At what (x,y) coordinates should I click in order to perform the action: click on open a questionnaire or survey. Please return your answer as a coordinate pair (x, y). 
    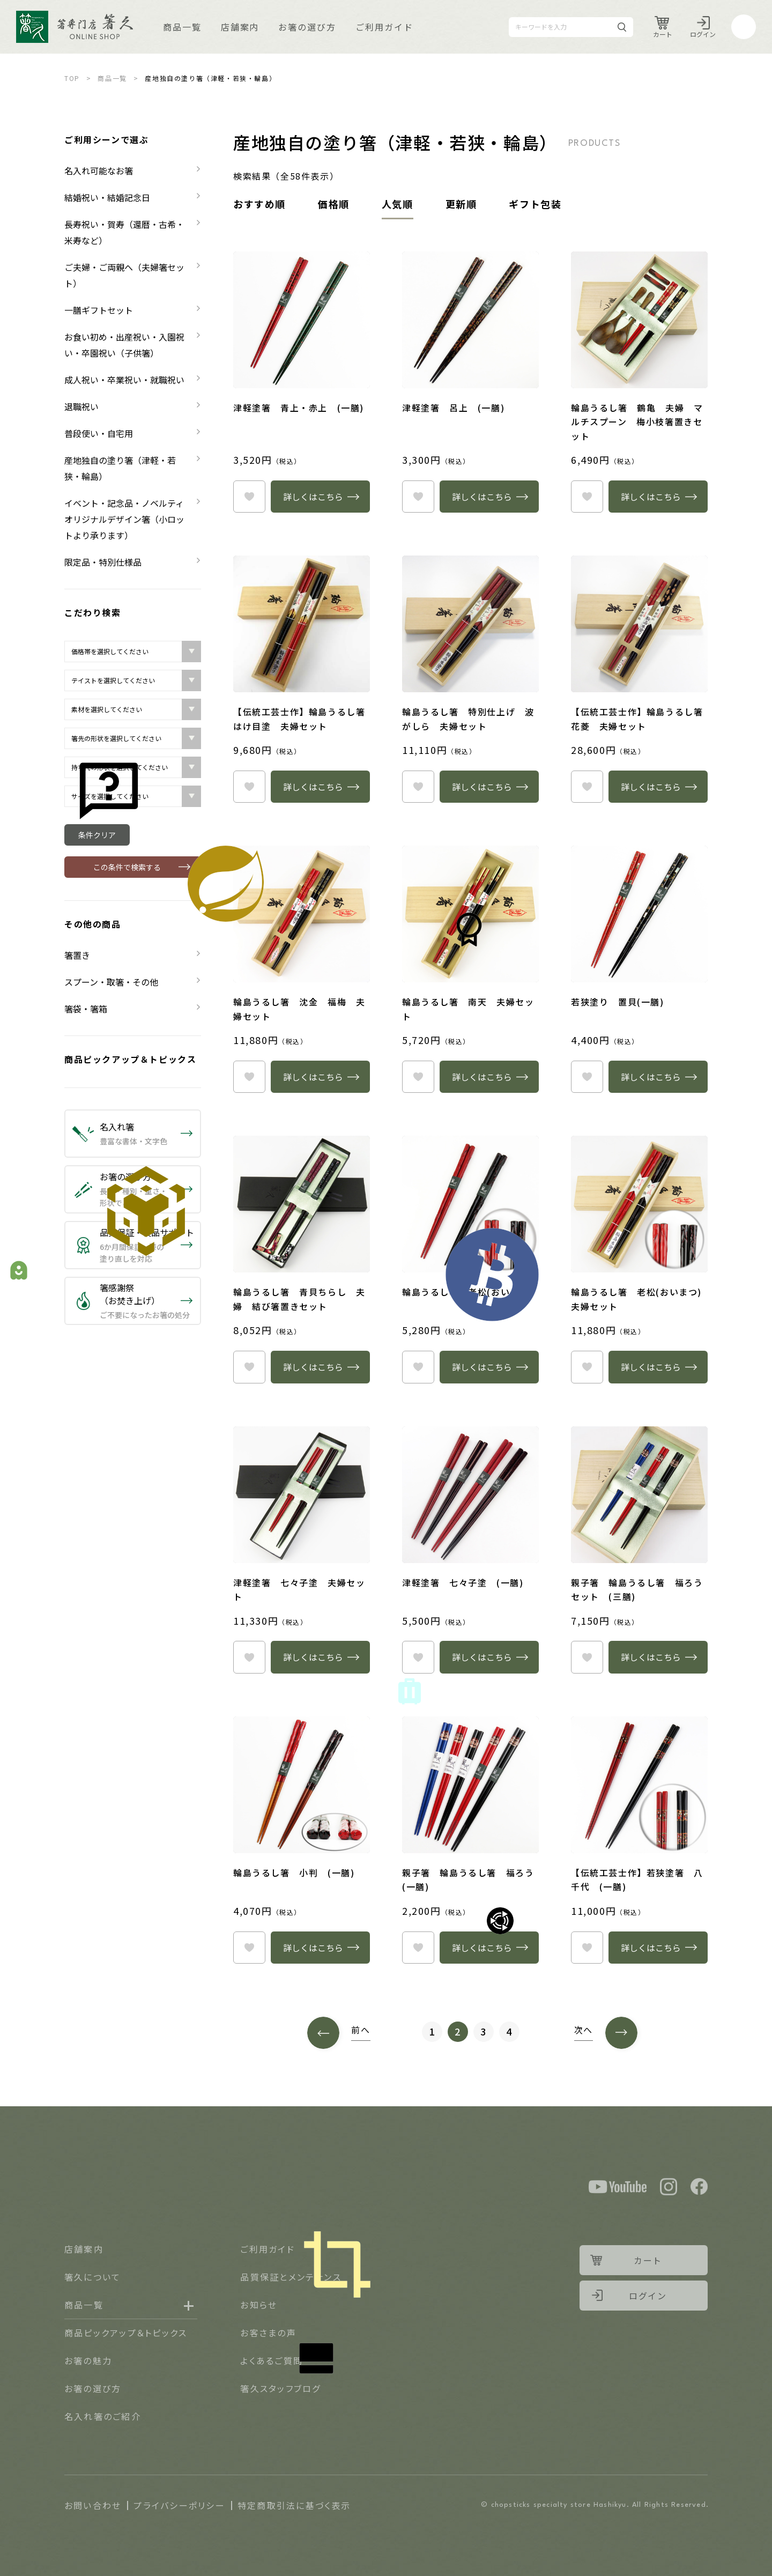
    Looking at the image, I should click on (109, 789).